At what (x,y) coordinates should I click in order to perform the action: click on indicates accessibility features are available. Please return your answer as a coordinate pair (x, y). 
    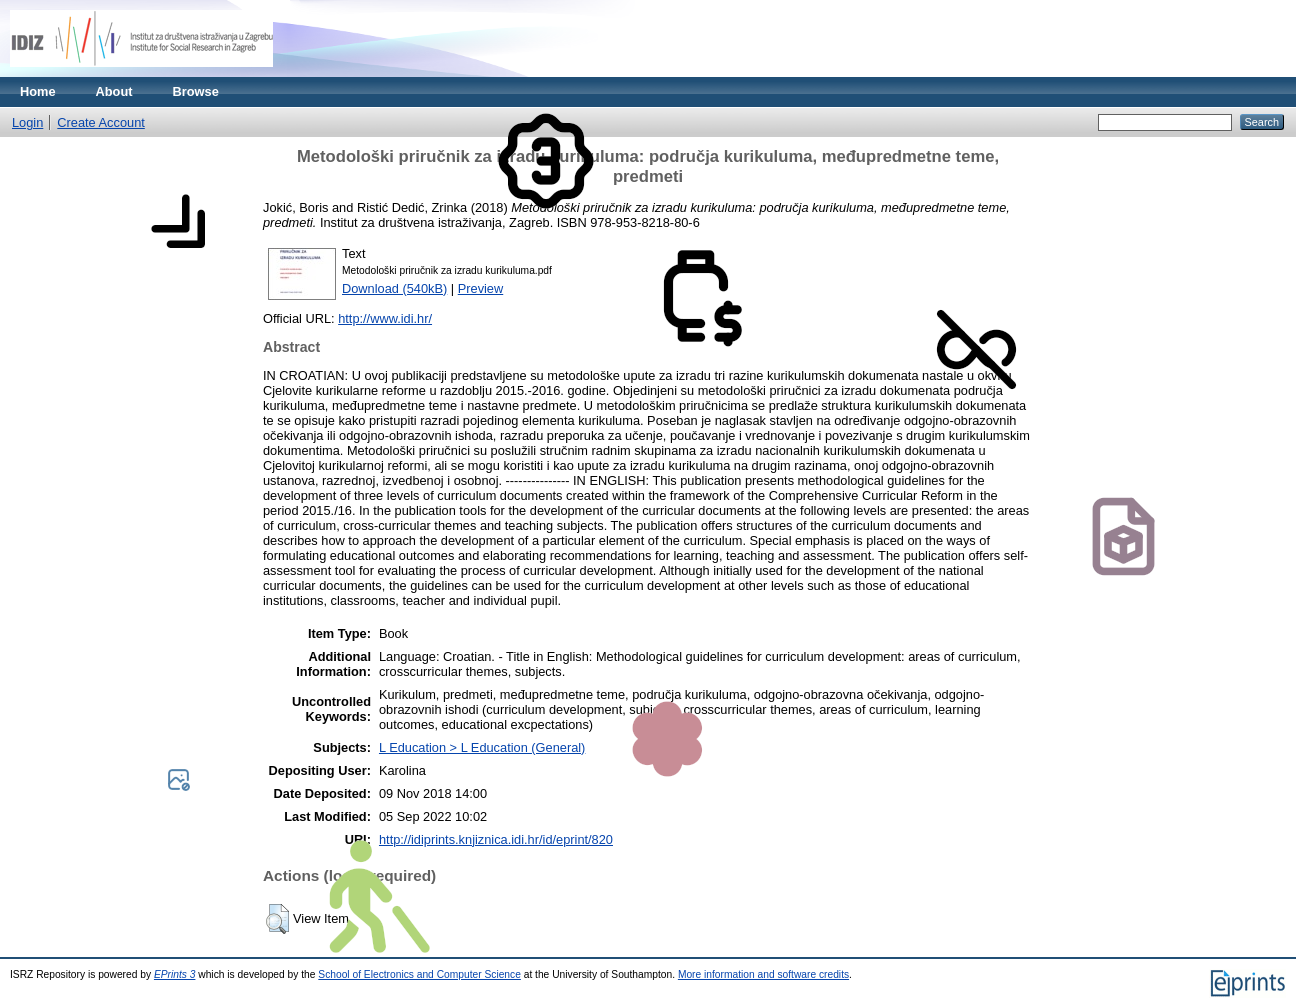
    Looking at the image, I should click on (373, 896).